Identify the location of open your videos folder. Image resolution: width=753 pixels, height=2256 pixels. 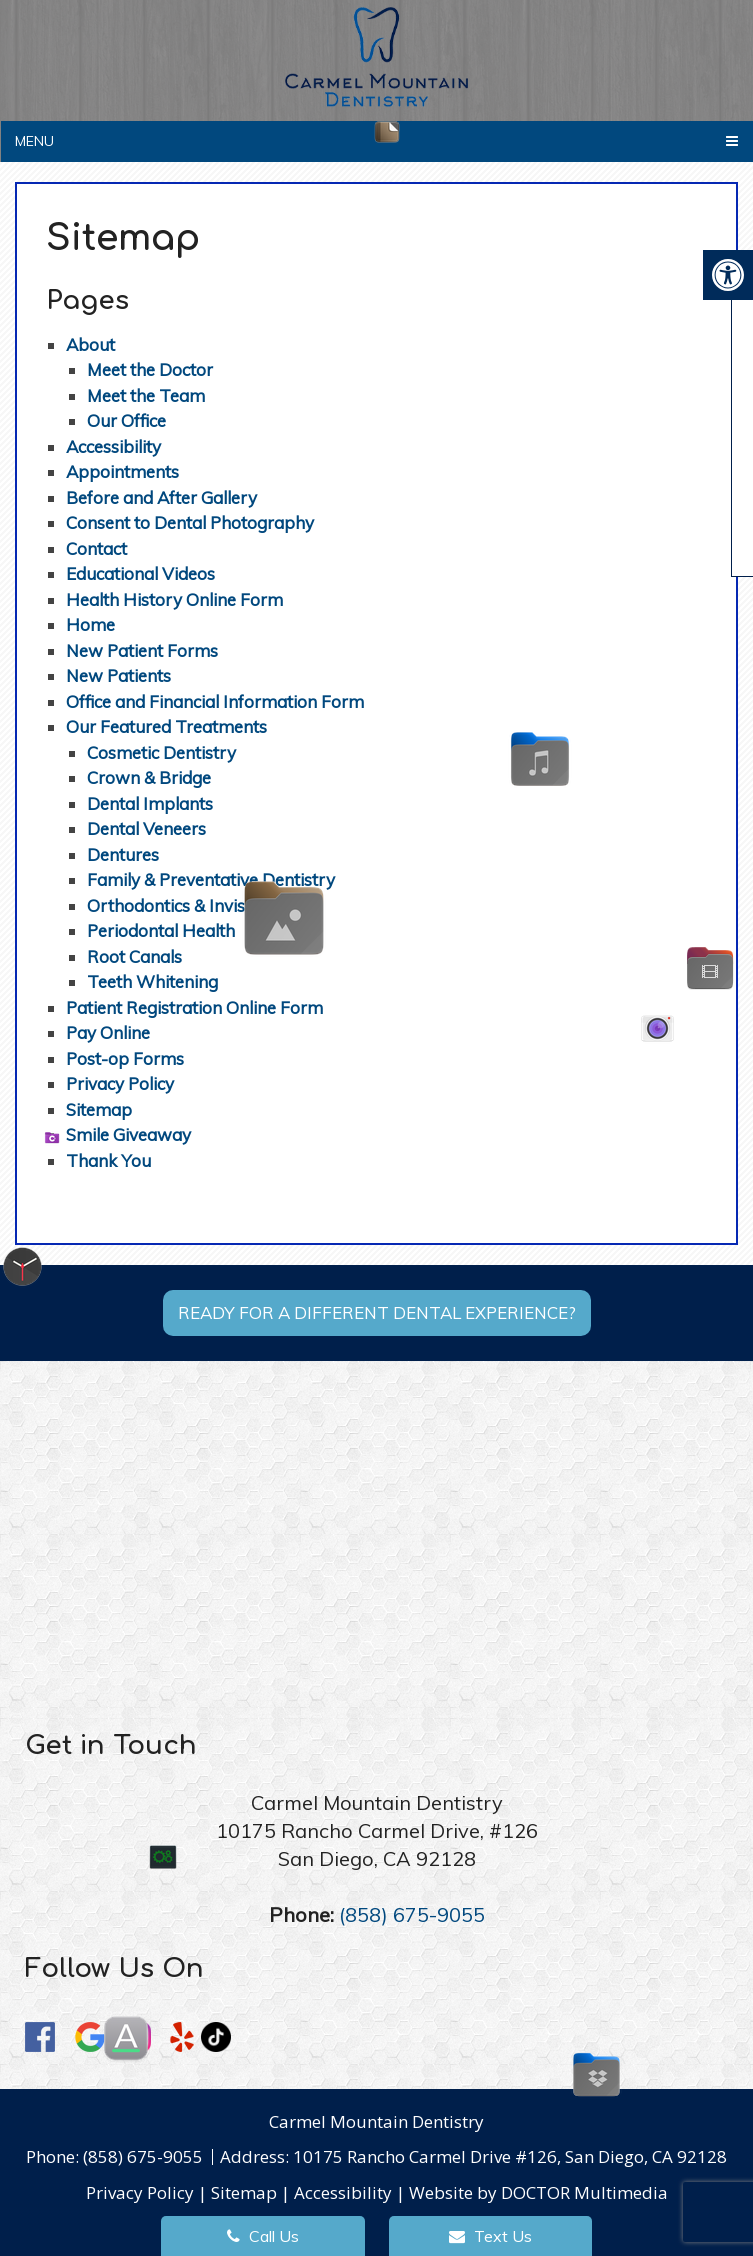
(710, 968).